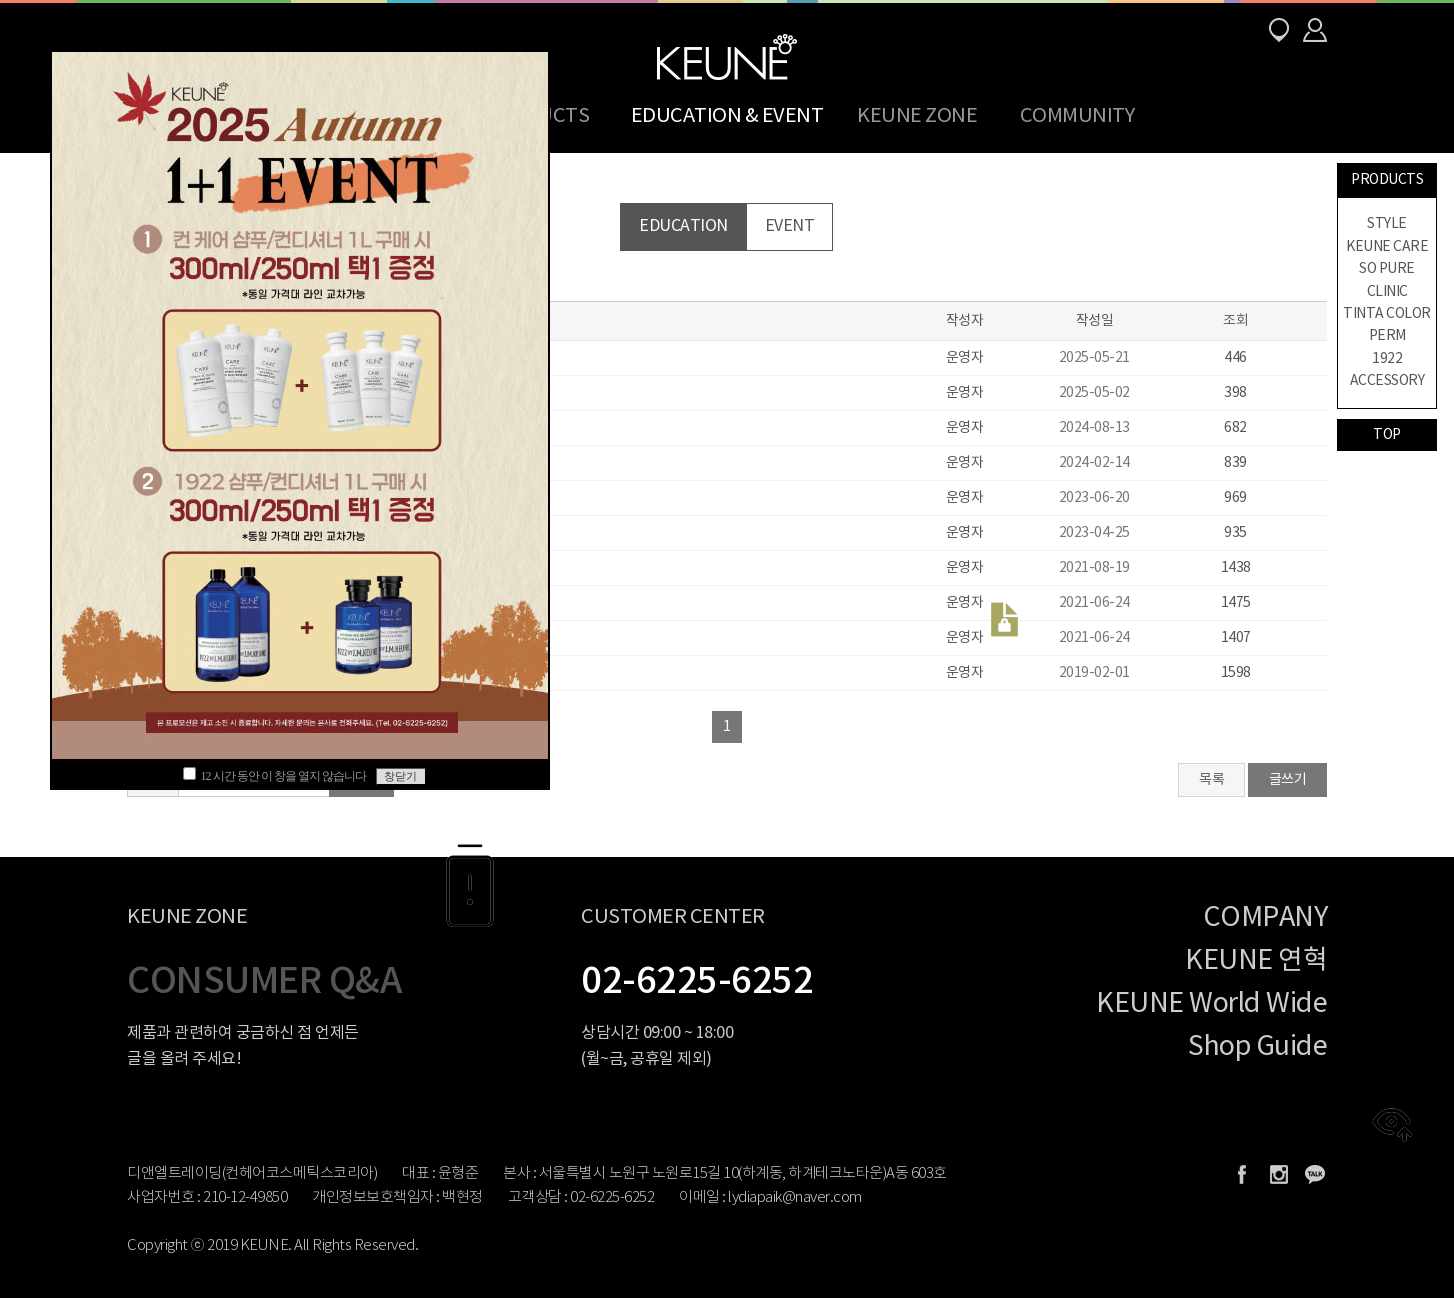 Image resolution: width=1454 pixels, height=1298 pixels. I want to click on increase visibility or show more details, so click(1391, 1121).